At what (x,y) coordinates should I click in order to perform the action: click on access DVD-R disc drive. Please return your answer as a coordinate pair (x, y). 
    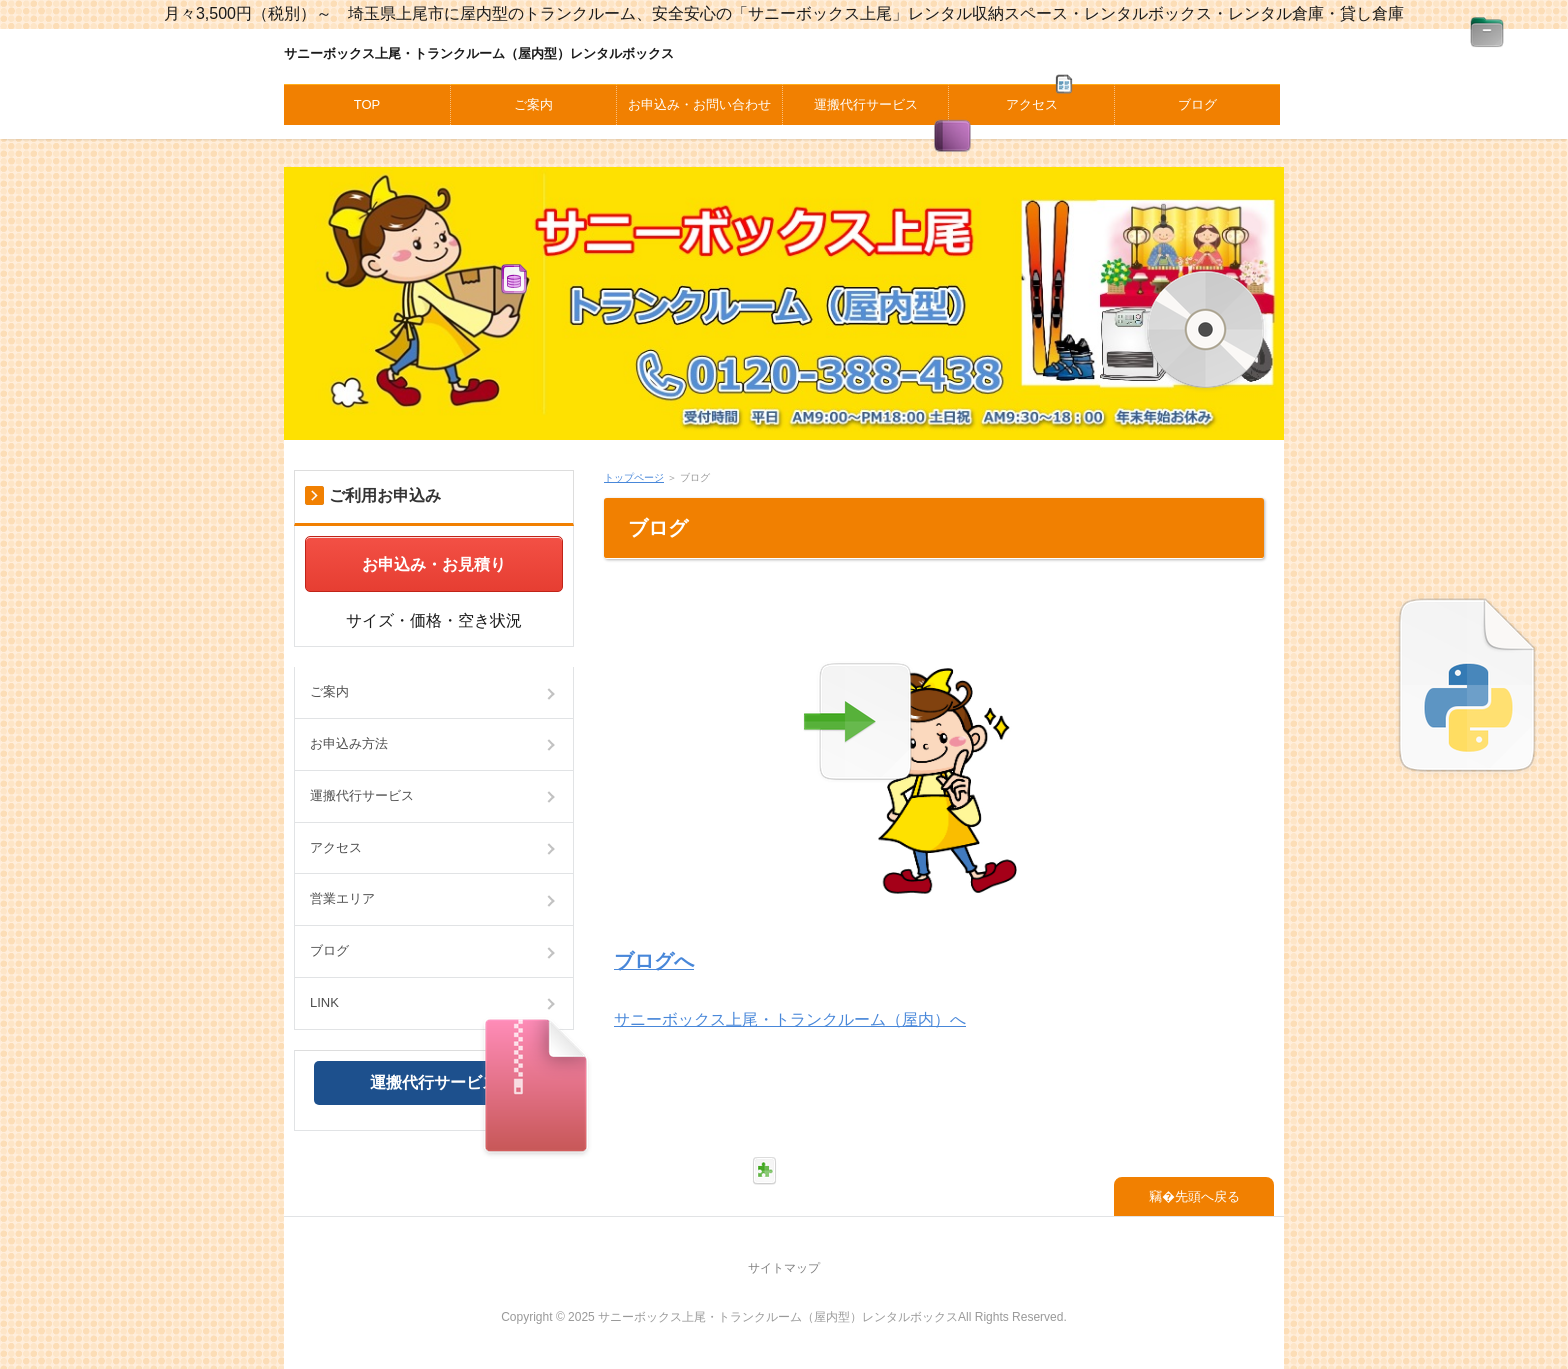
    Looking at the image, I should click on (1205, 329).